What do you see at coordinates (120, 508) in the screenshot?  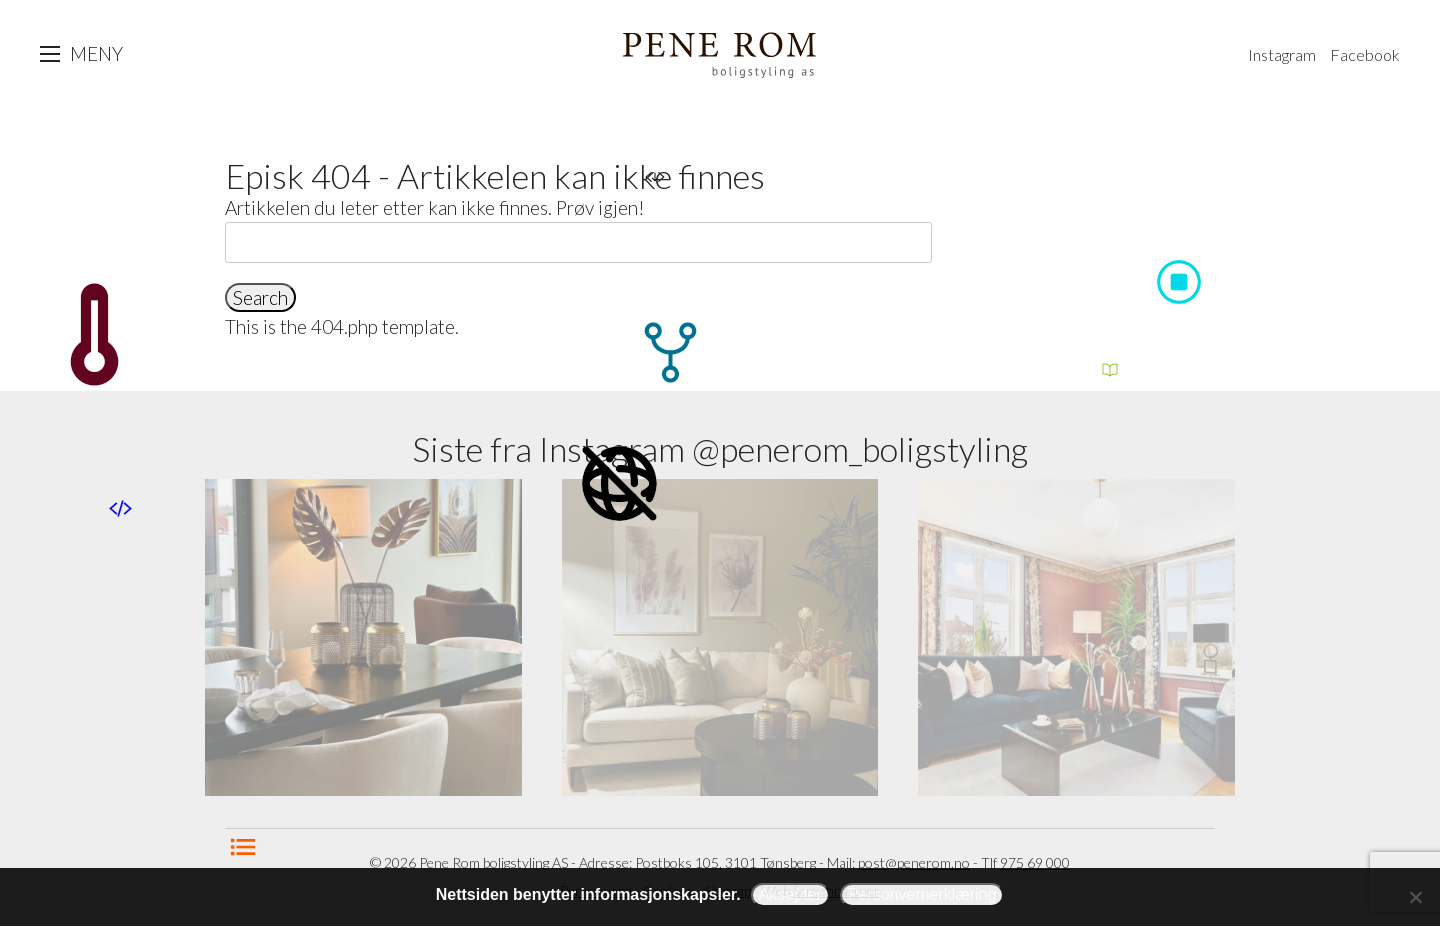 I see `view or edit source code` at bounding box center [120, 508].